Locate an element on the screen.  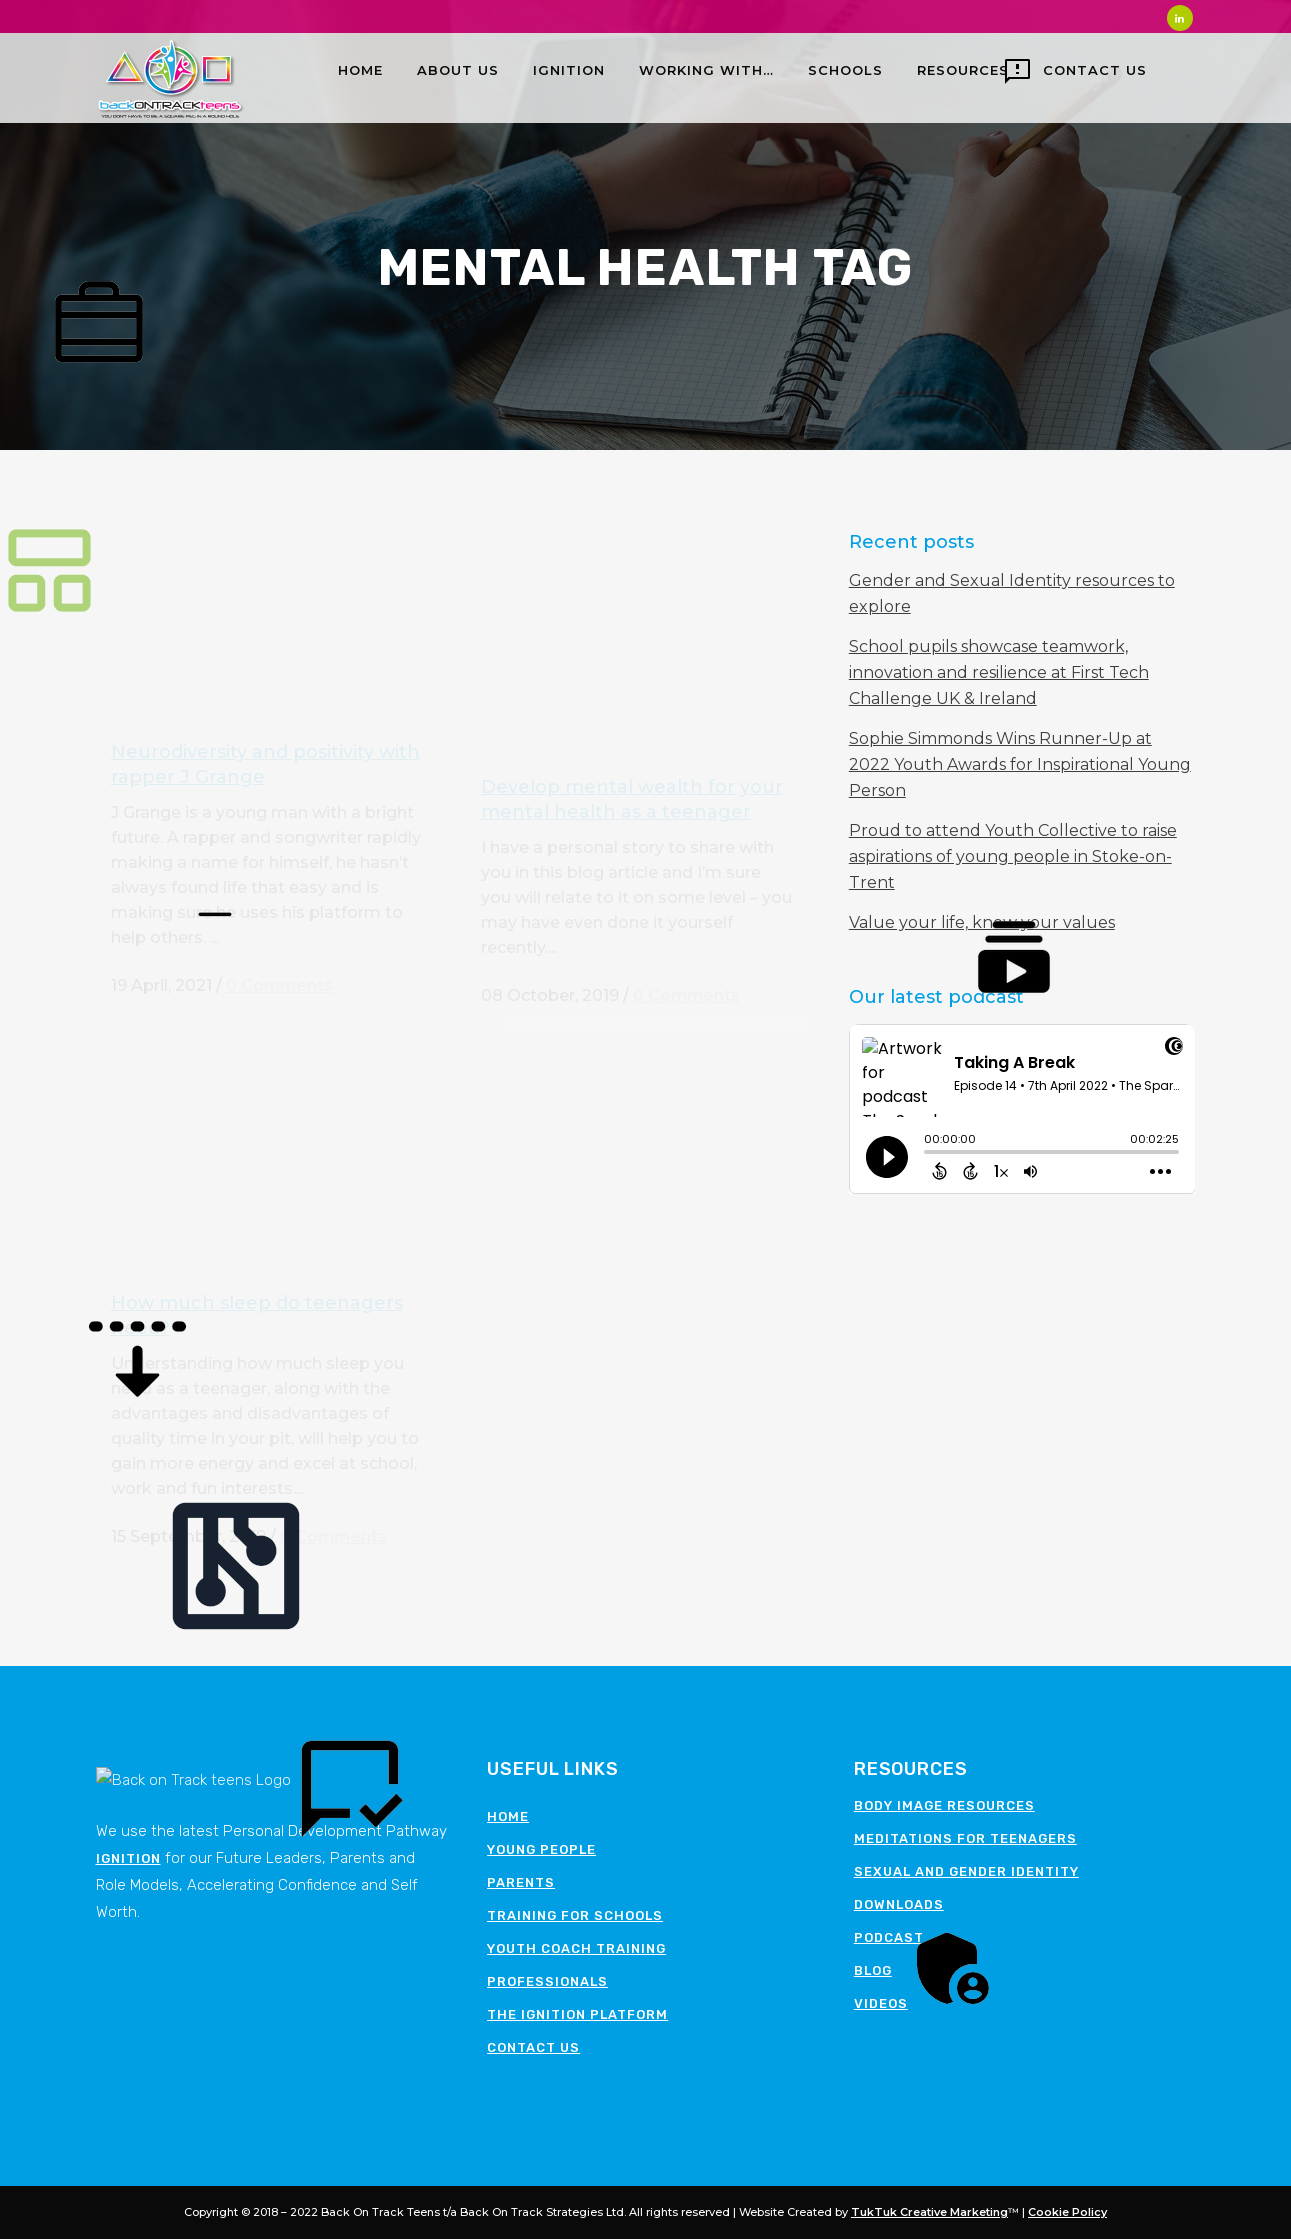
access admin or security settings is located at coordinates (953, 1968).